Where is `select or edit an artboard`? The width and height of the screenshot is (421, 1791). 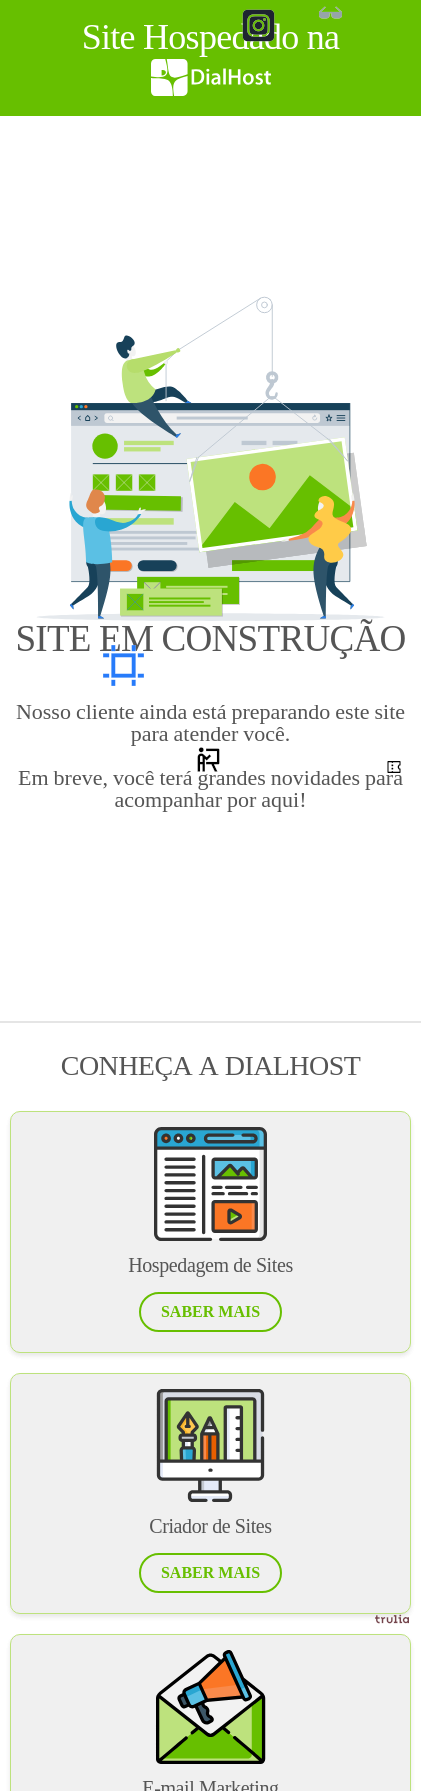 select or edit an artboard is located at coordinates (123, 665).